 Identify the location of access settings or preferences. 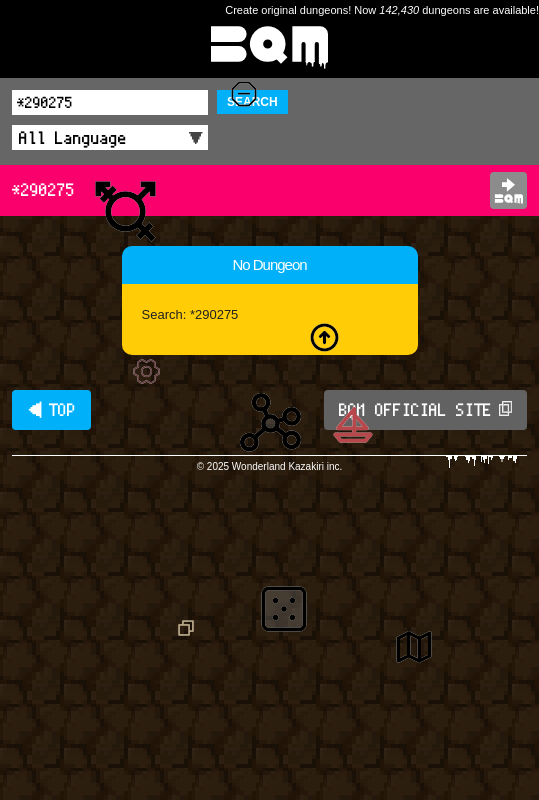
(146, 371).